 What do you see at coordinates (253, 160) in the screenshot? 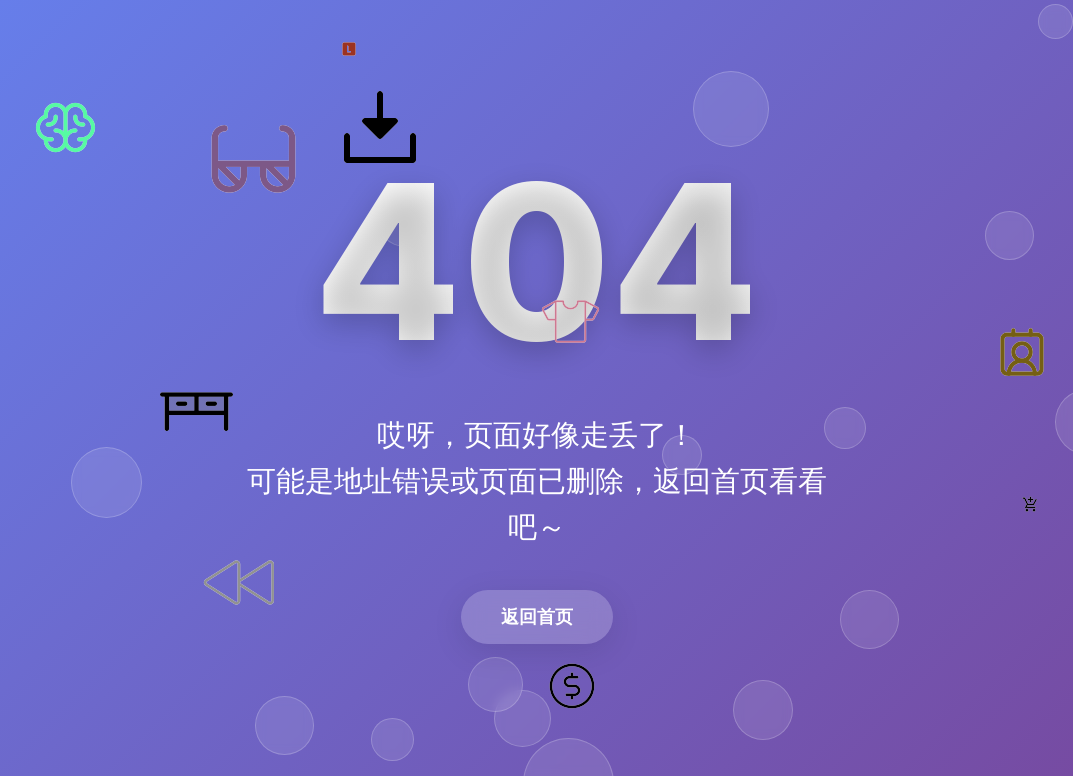
I see `toggle cool or incognito mode` at bounding box center [253, 160].